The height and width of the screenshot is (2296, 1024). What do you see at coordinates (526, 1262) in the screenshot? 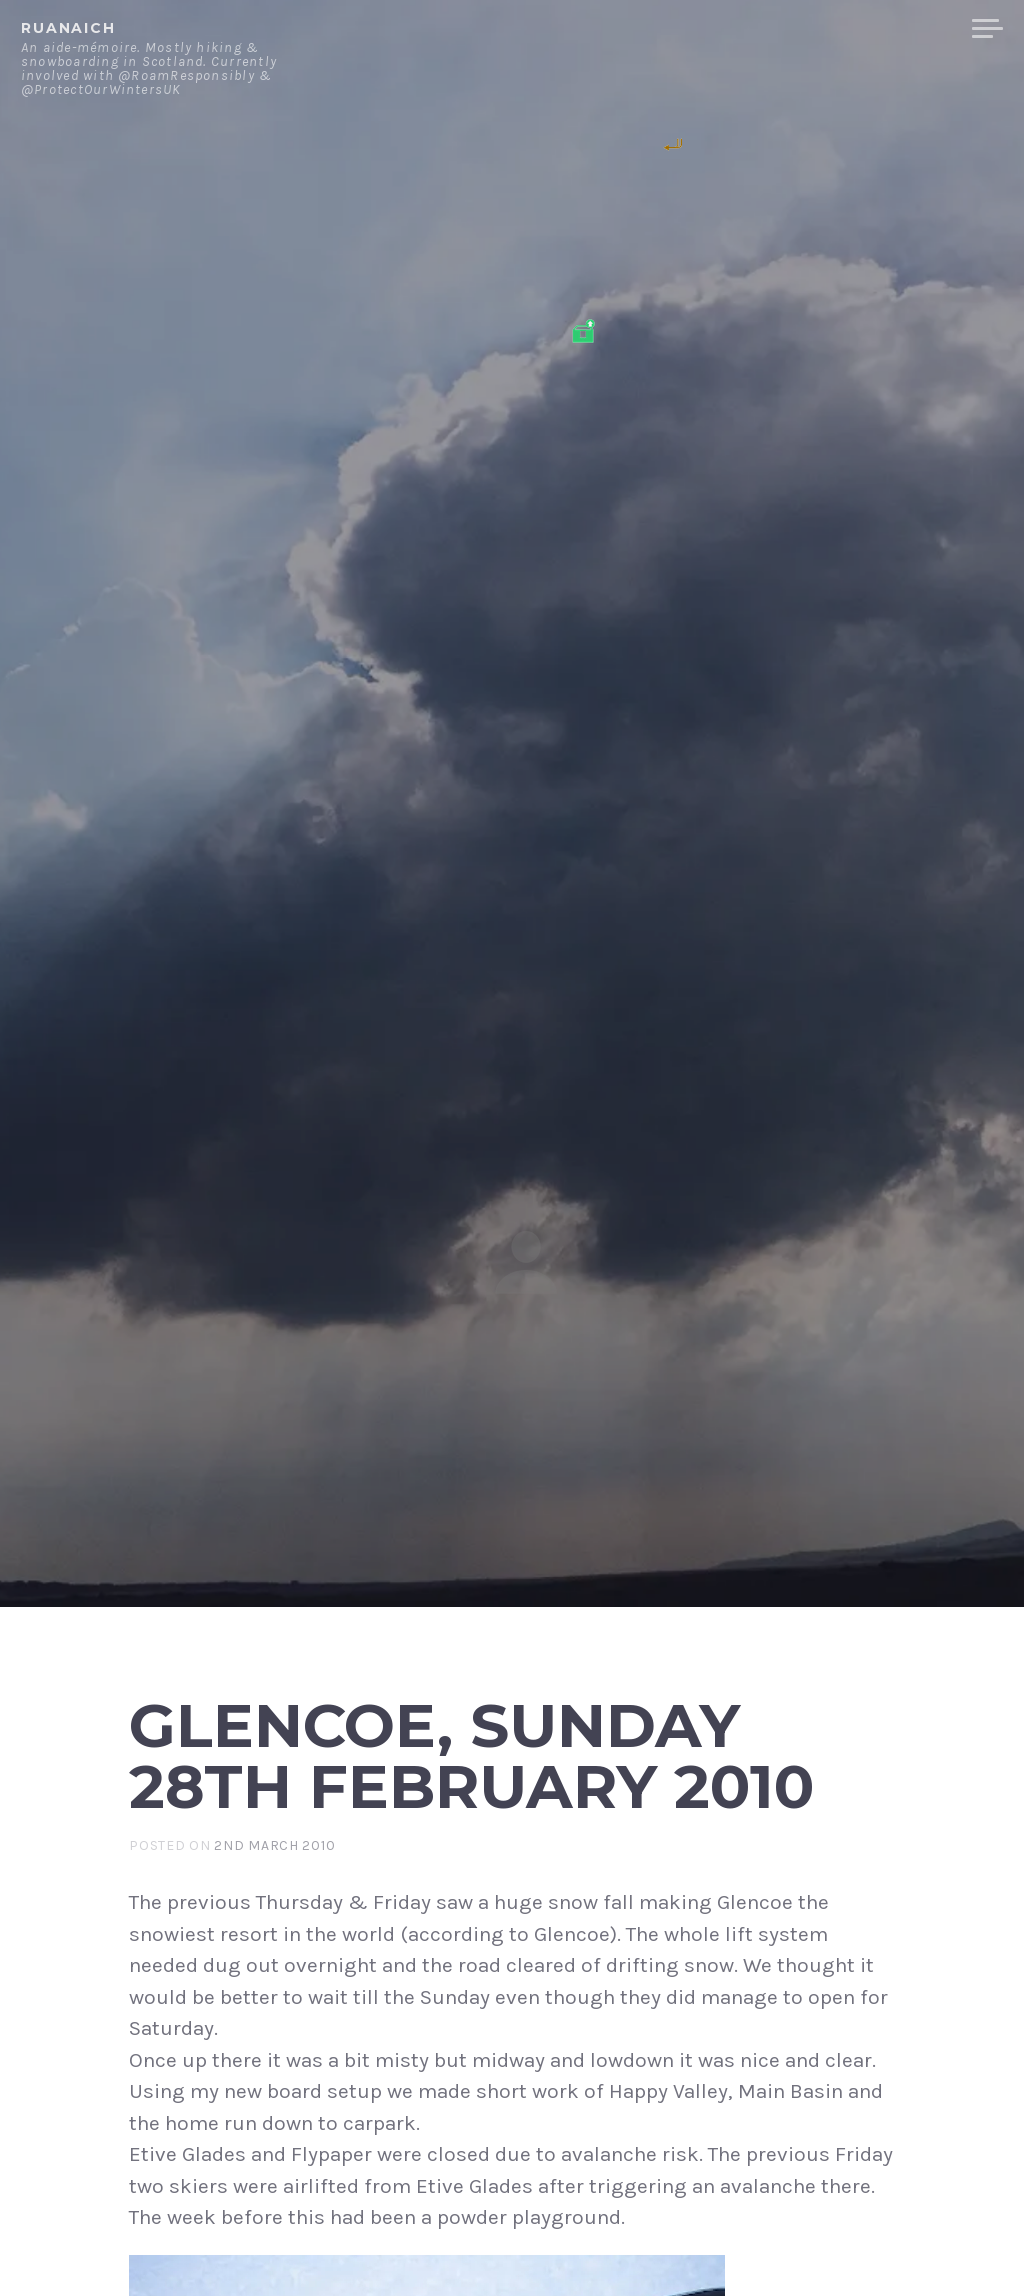
I see `guest user account` at bounding box center [526, 1262].